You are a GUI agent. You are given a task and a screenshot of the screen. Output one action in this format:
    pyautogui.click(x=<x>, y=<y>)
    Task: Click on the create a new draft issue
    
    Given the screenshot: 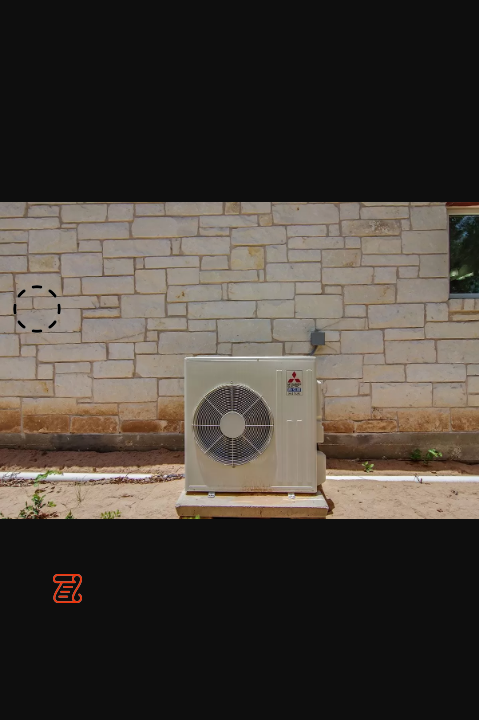 What is the action you would take?
    pyautogui.click(x=37, y=309)
    